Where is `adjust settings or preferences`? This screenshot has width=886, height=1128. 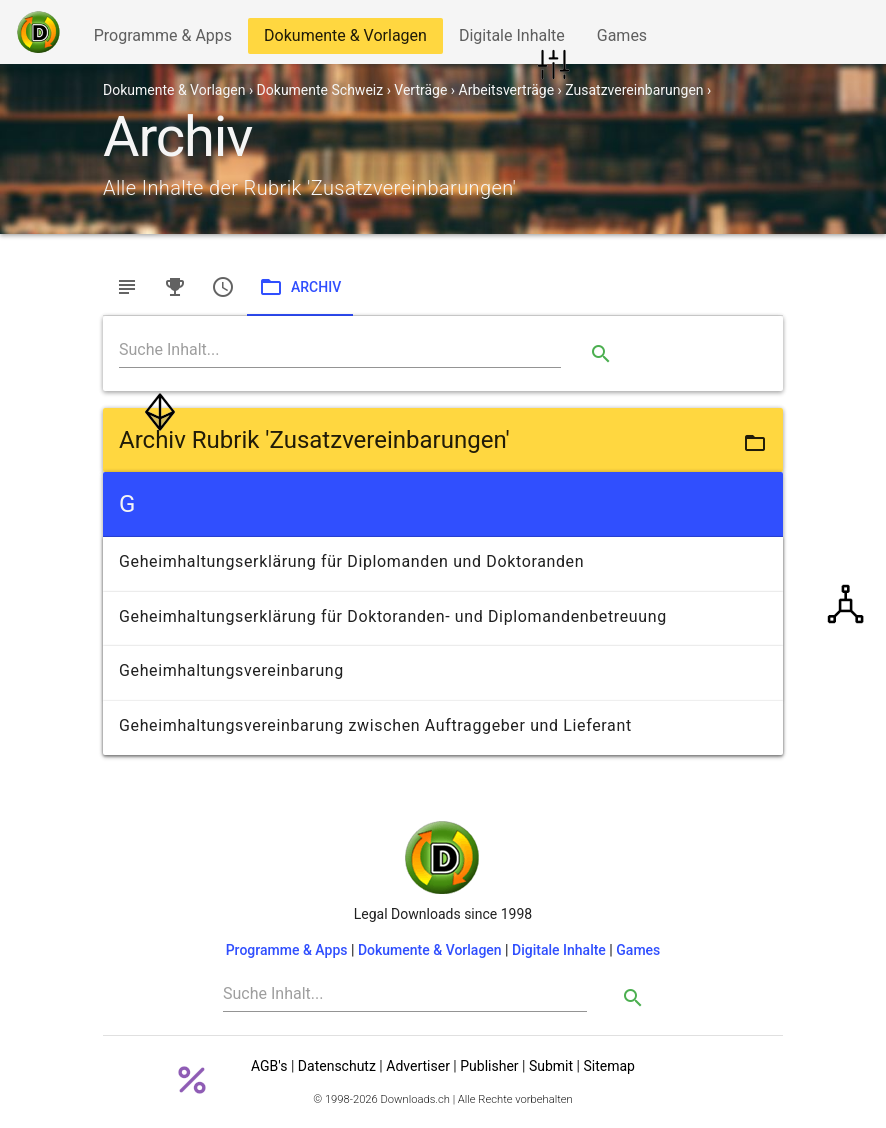
adjust settings or preferences is located at coordinates (553, 64).